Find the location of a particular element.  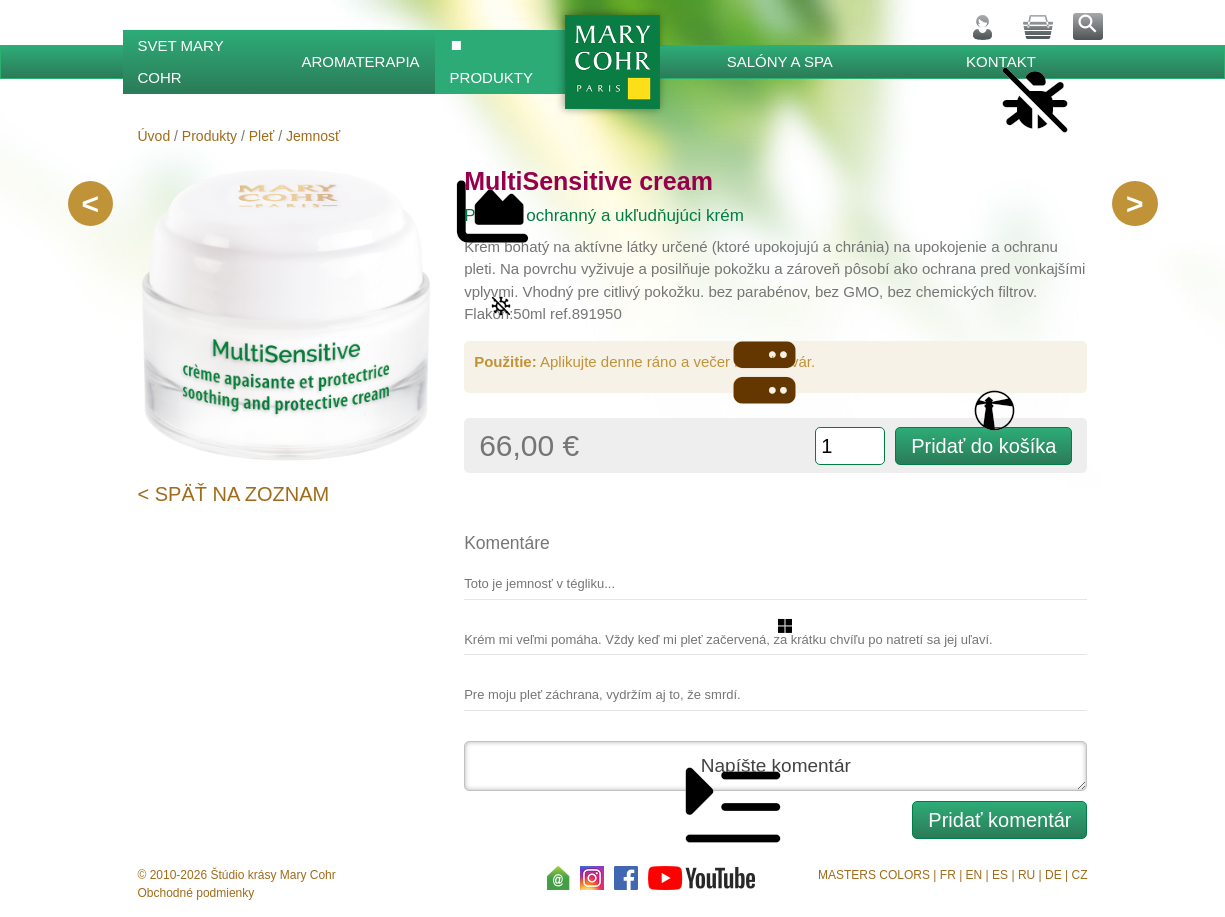

sign in with Microsoft account is located at coordinates (785, 626).